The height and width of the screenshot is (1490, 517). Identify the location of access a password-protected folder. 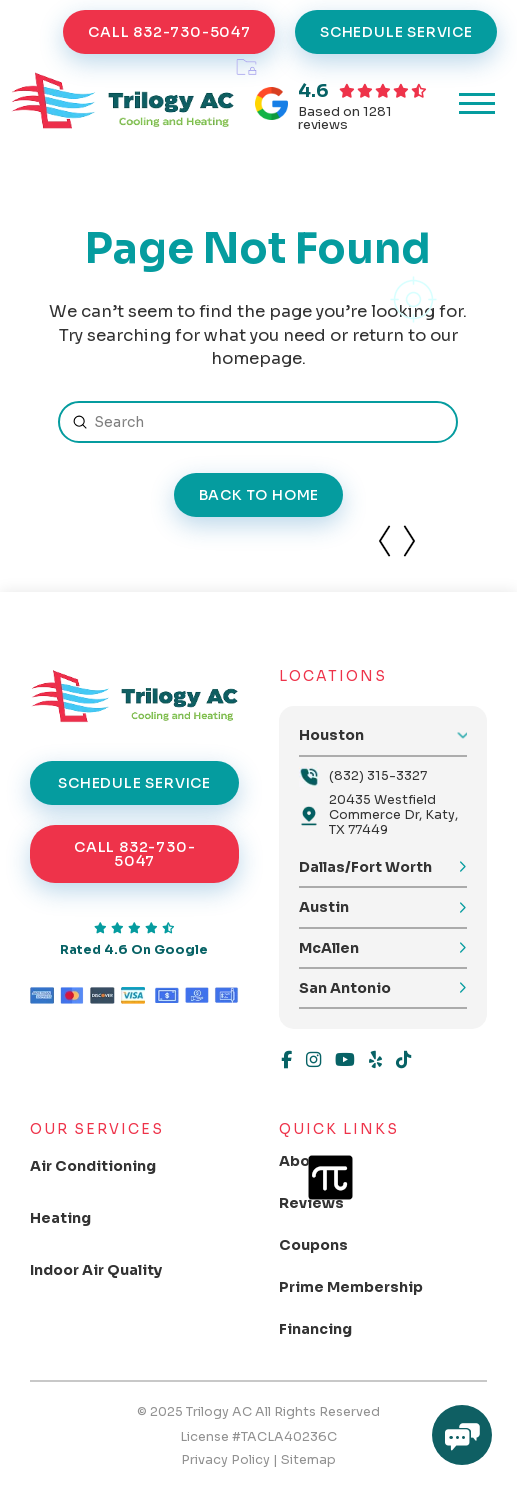
(246, 66).